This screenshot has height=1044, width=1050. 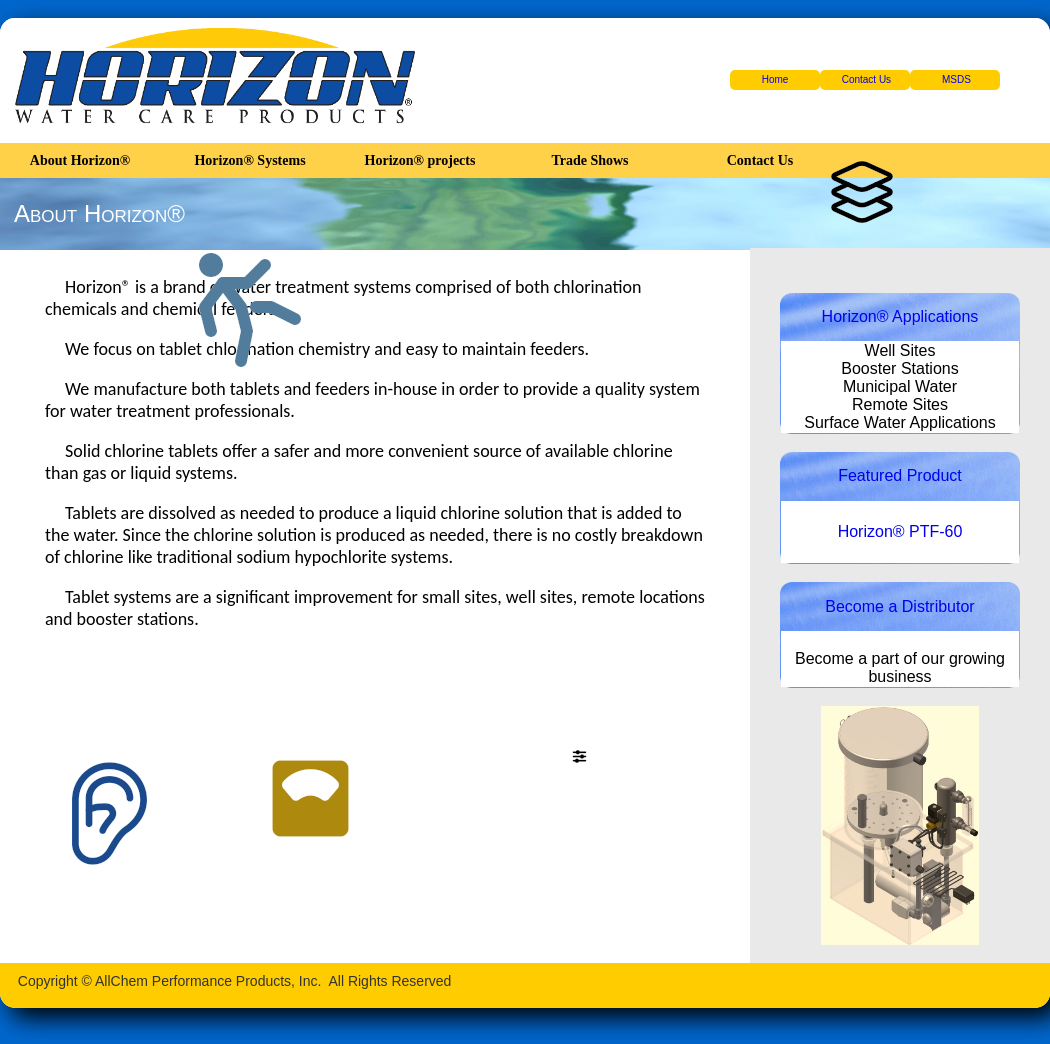 I want to click on accessibility settings for hearing features, so click(x=109, y=813).